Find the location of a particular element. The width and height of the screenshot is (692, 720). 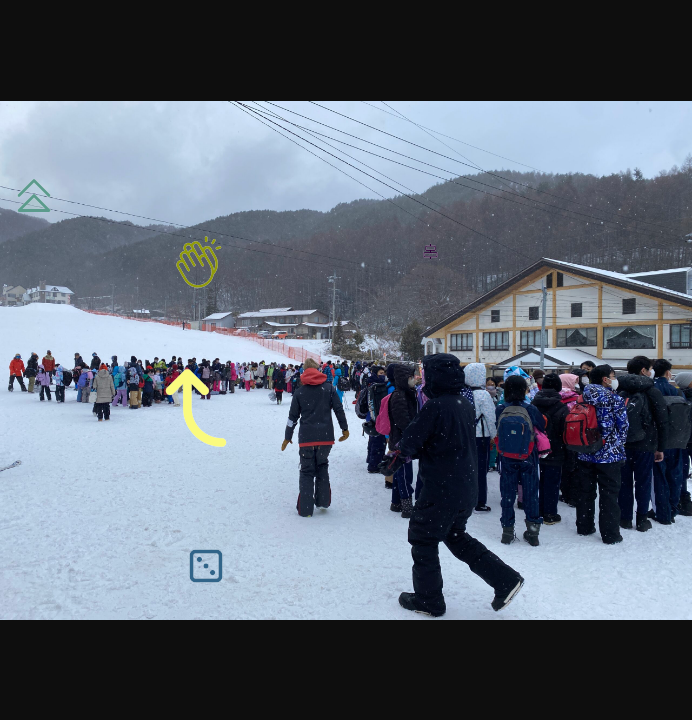

randomize or shuffle content is located at coordinates (206, 566).